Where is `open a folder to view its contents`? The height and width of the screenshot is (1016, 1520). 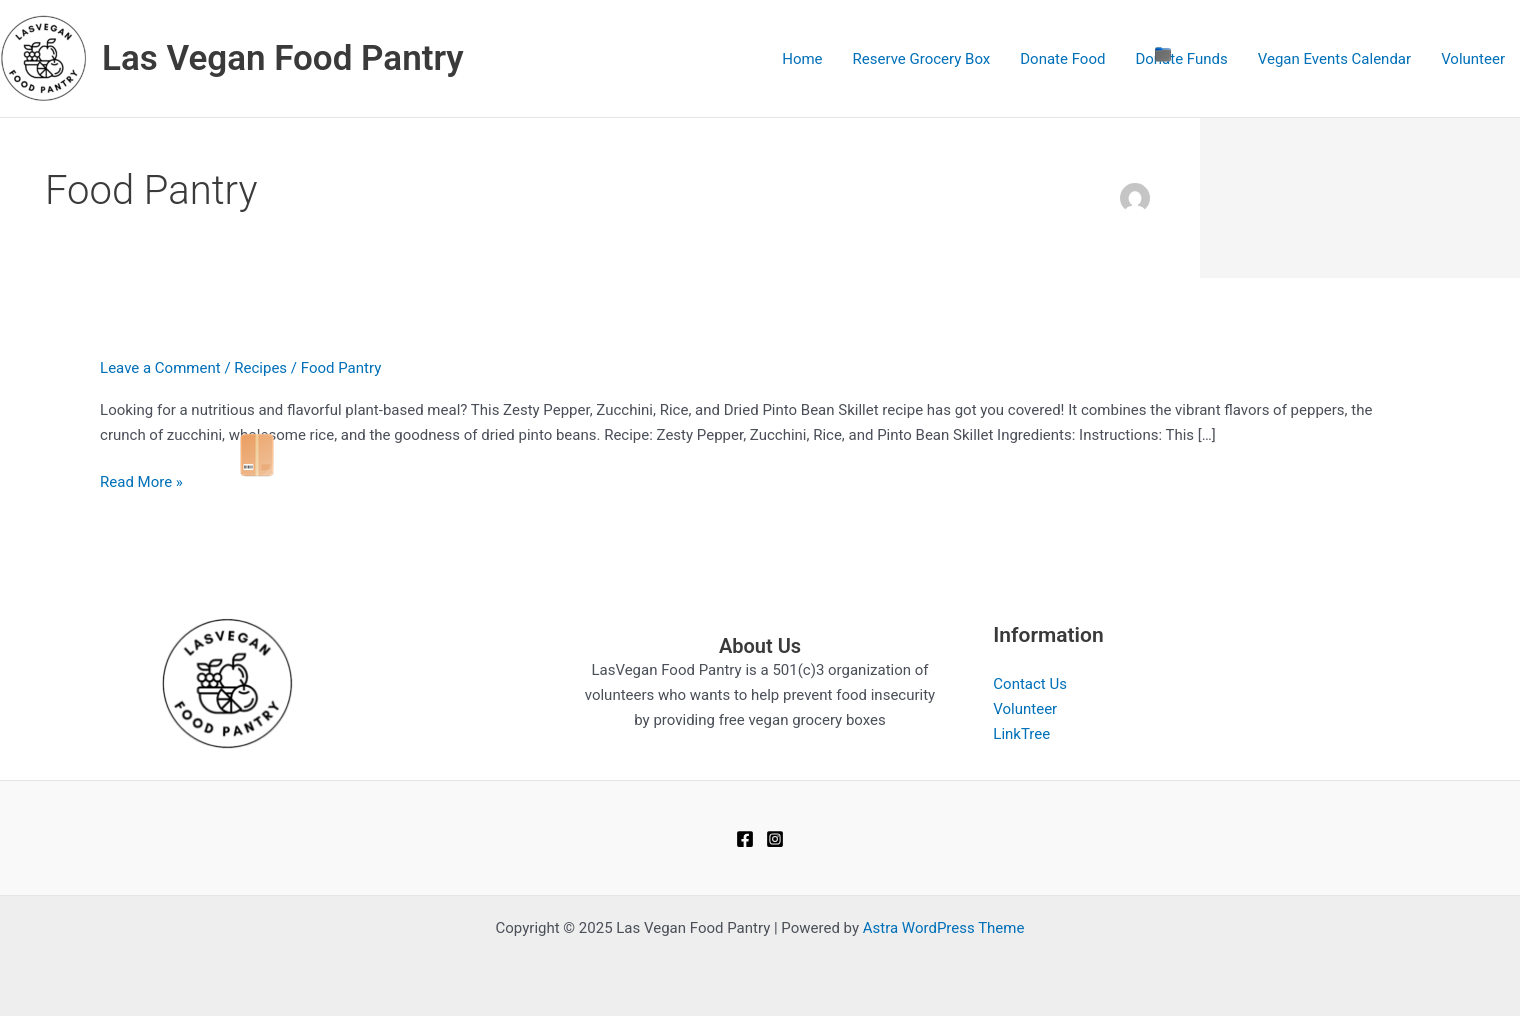
open a folder to view its contents is located at coordinates (1163, 54).